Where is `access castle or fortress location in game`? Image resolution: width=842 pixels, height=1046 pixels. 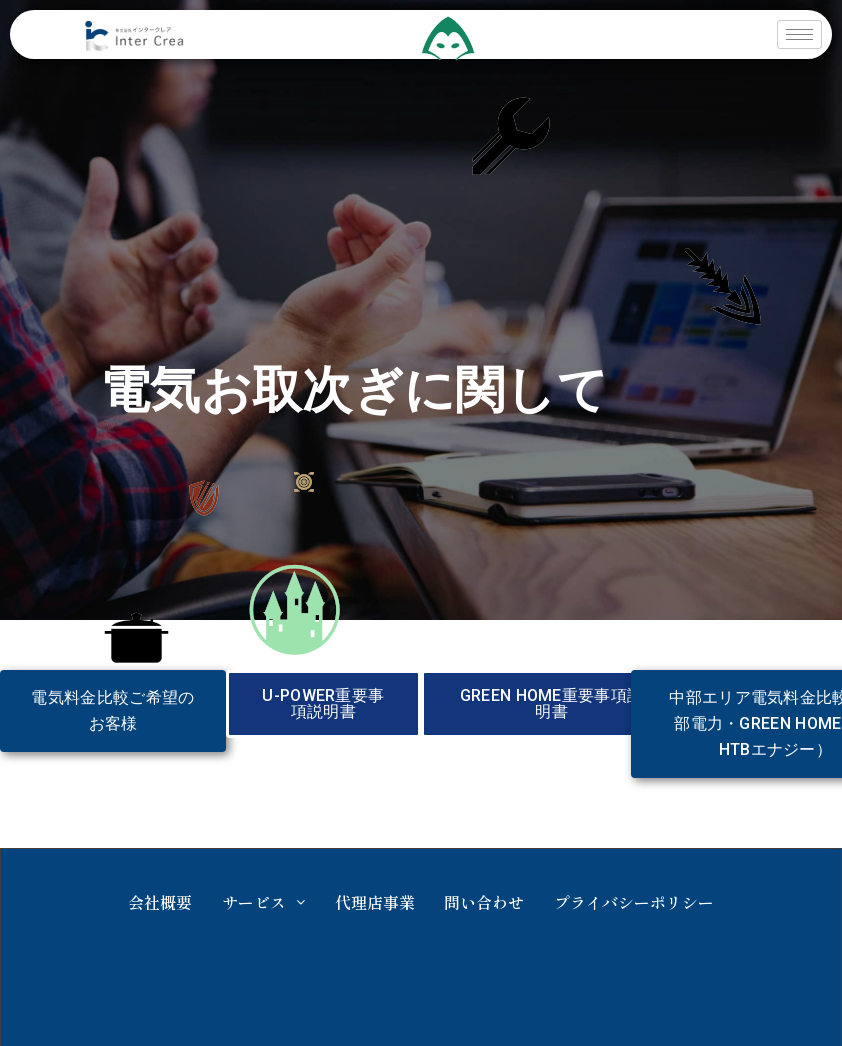 access castle or fortress location in game is located at coordinates (295, 610).